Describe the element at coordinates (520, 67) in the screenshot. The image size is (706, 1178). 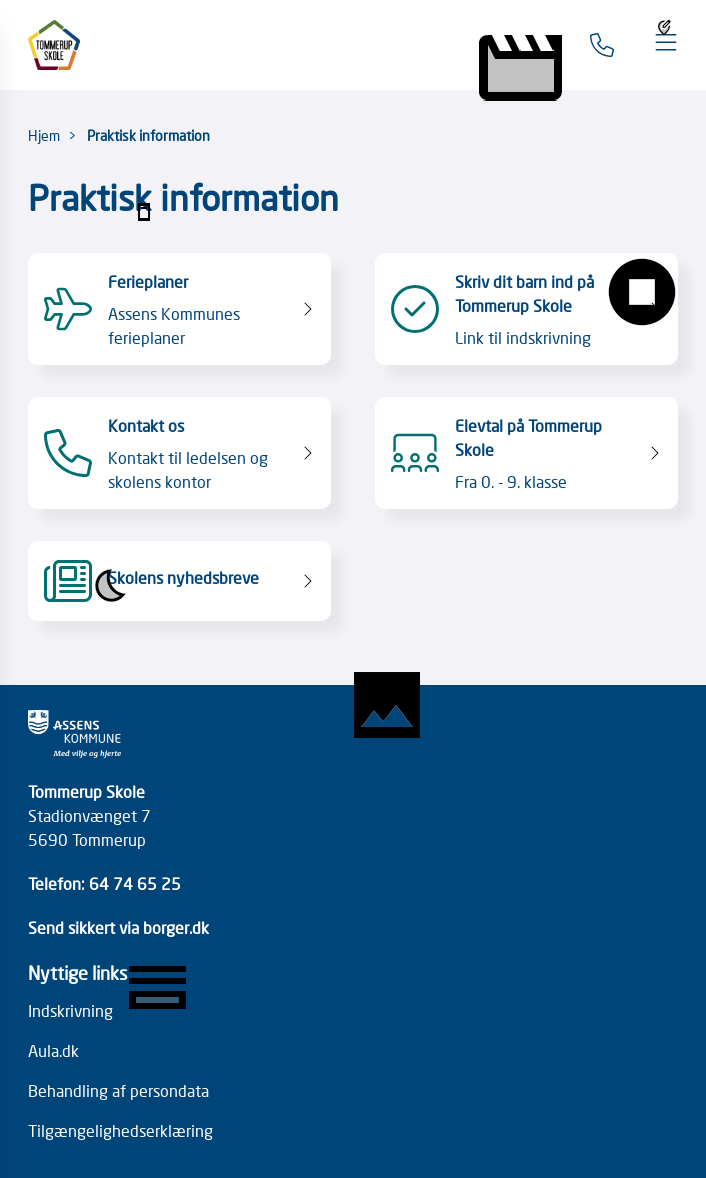
I see `create a new video project` at that location.